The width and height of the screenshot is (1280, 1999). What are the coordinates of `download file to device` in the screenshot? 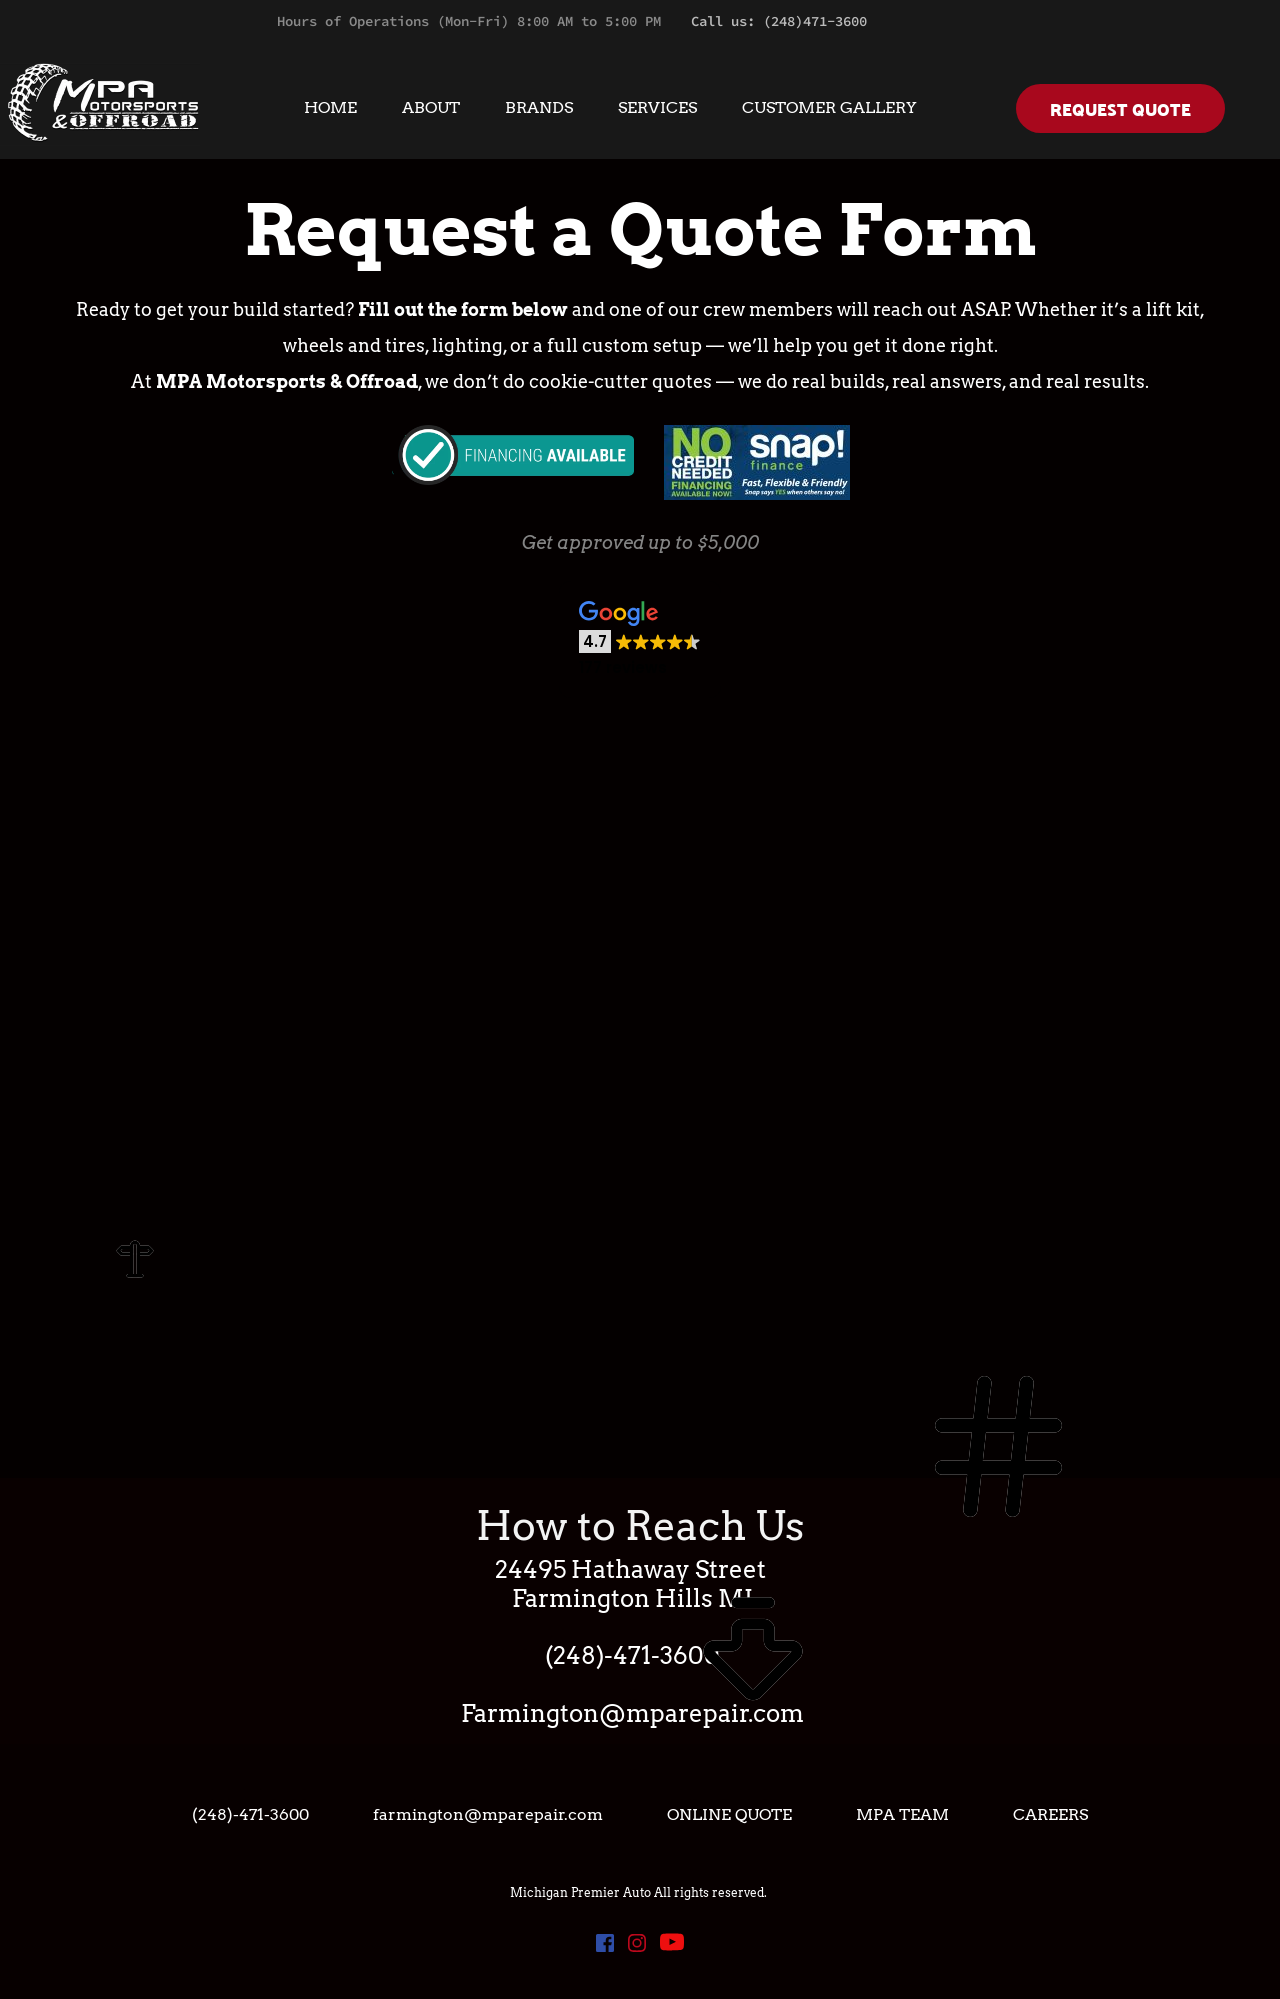 It's located at (753, 1646).